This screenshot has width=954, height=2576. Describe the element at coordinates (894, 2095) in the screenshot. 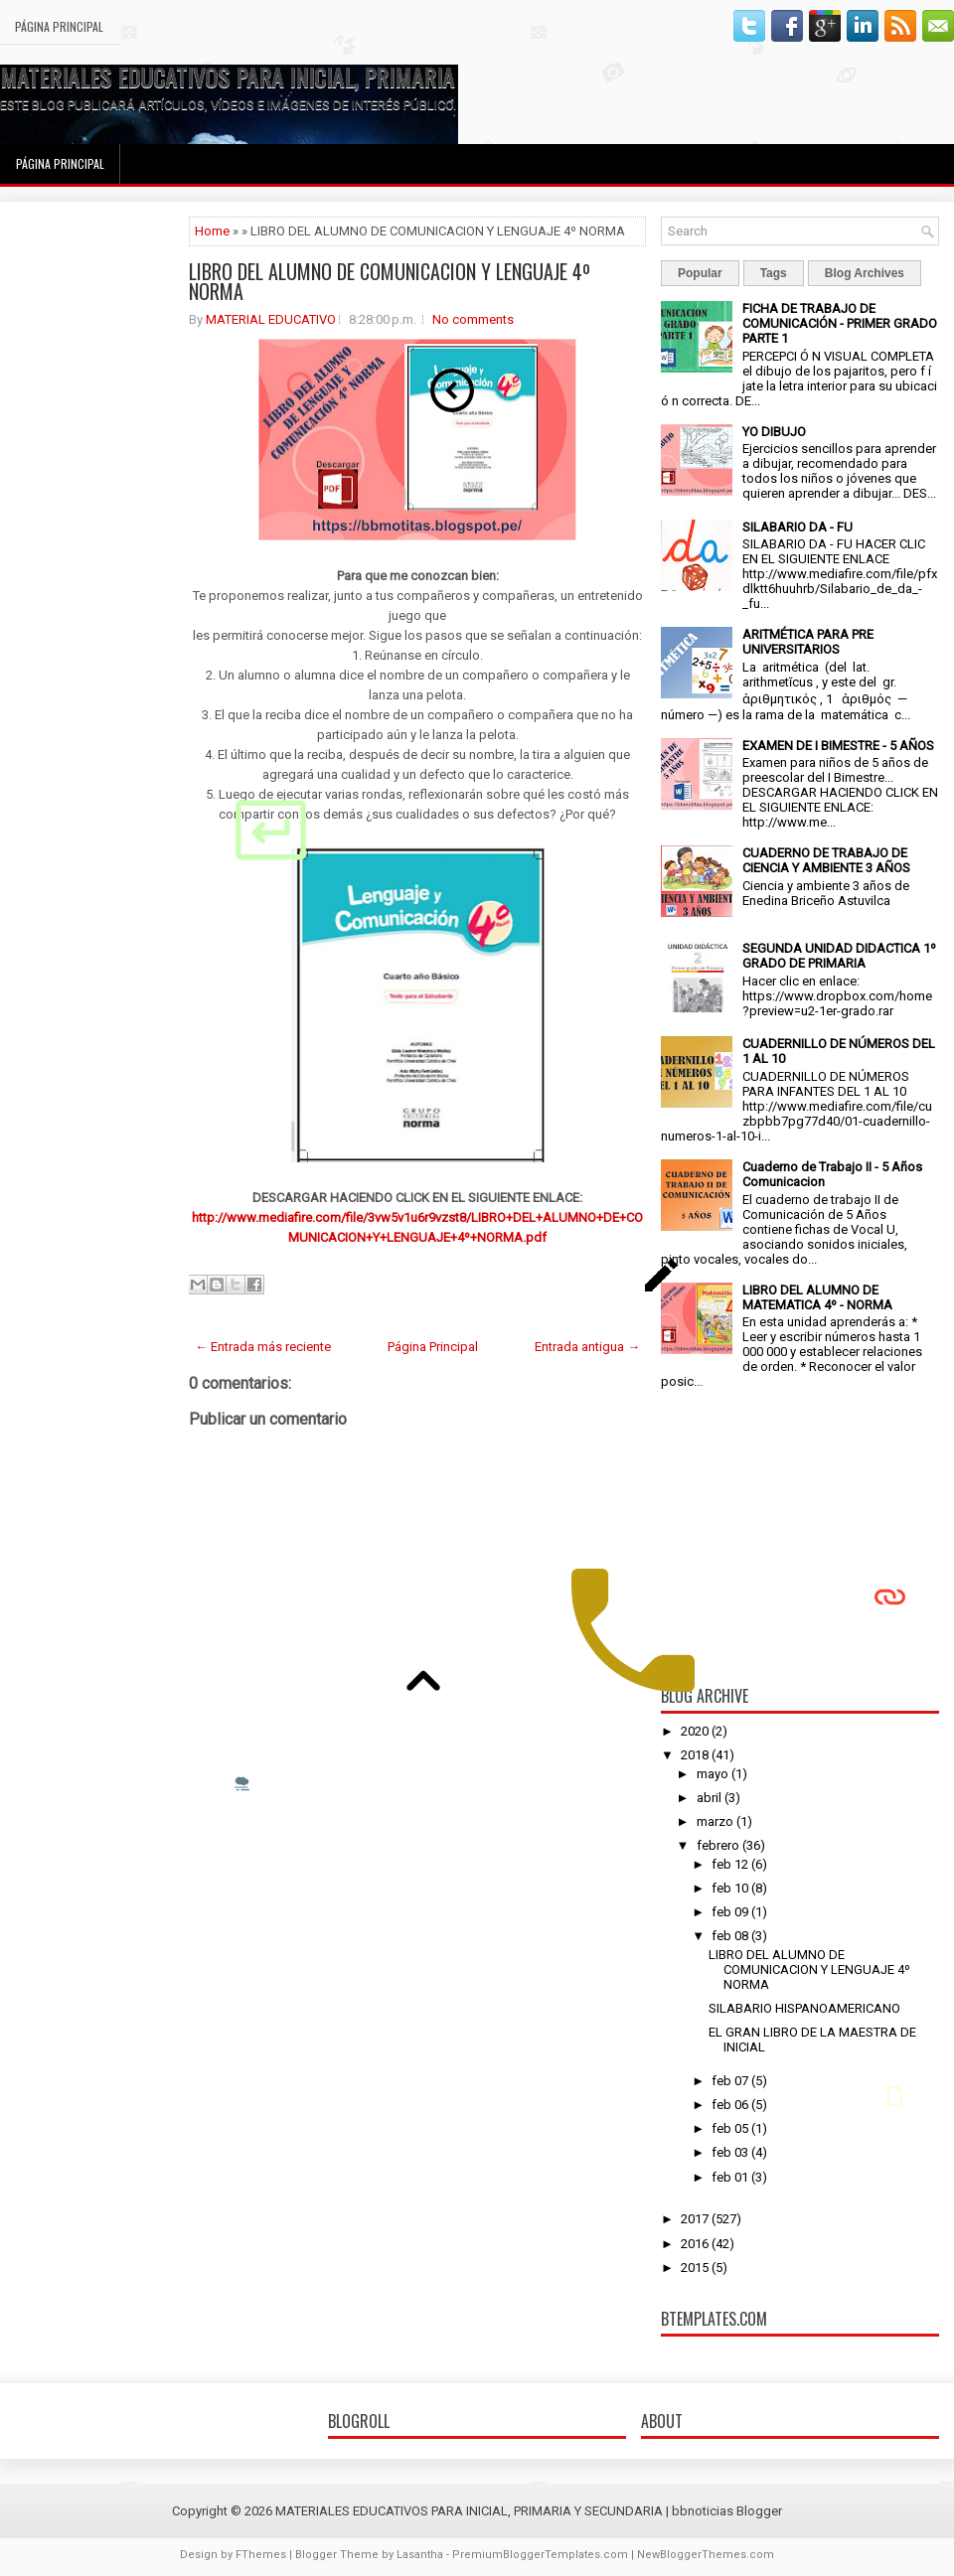

I see `view document or file` at that location.